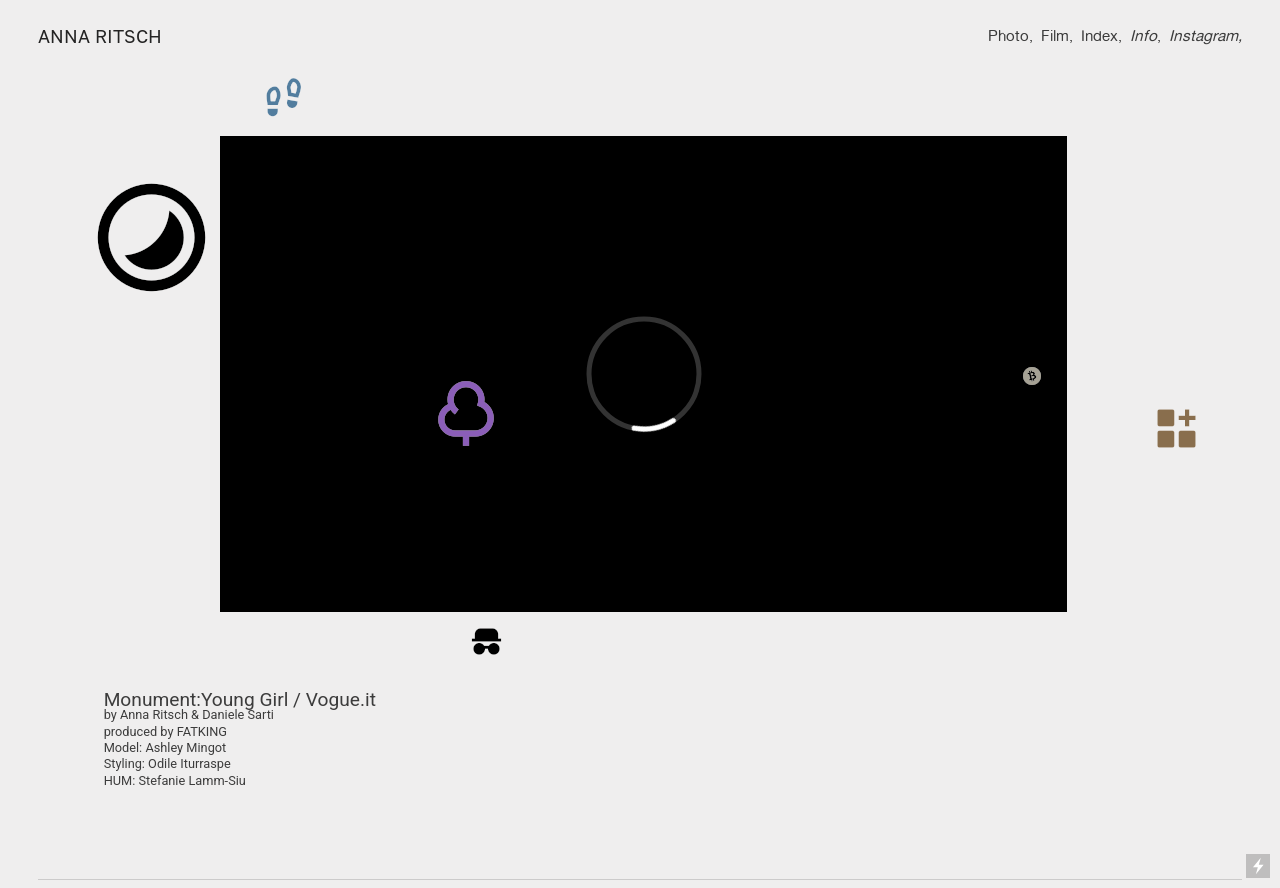  I want to click on view walking directions or pedestrian route, so click(282, 97).